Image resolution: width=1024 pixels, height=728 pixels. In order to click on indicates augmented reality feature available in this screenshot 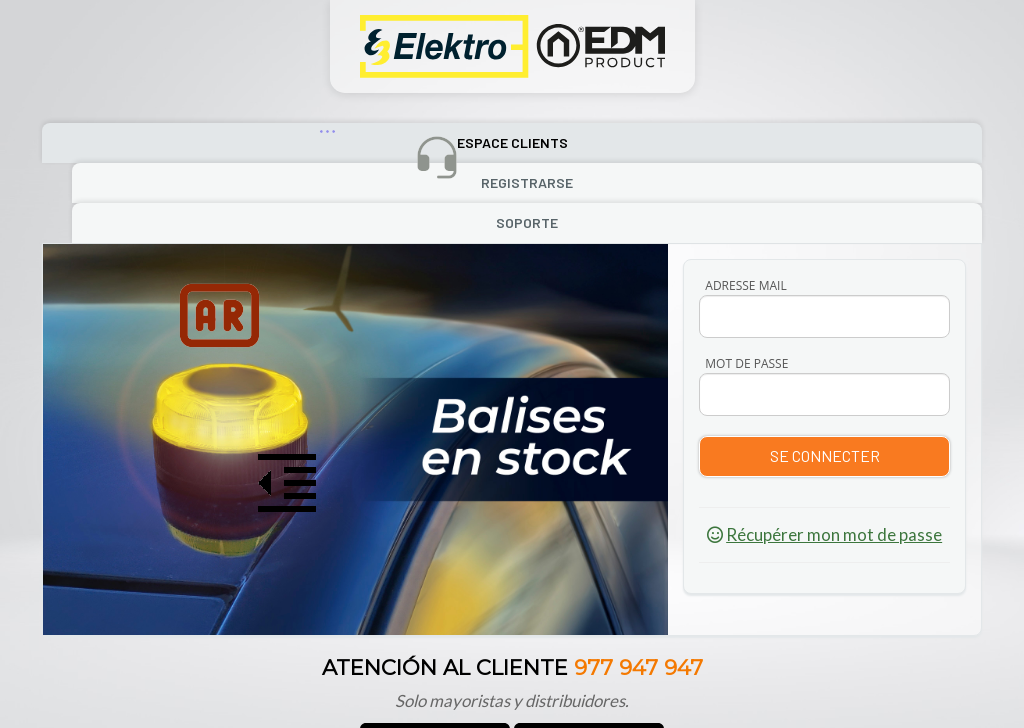, I will do `click(219, 315)`.